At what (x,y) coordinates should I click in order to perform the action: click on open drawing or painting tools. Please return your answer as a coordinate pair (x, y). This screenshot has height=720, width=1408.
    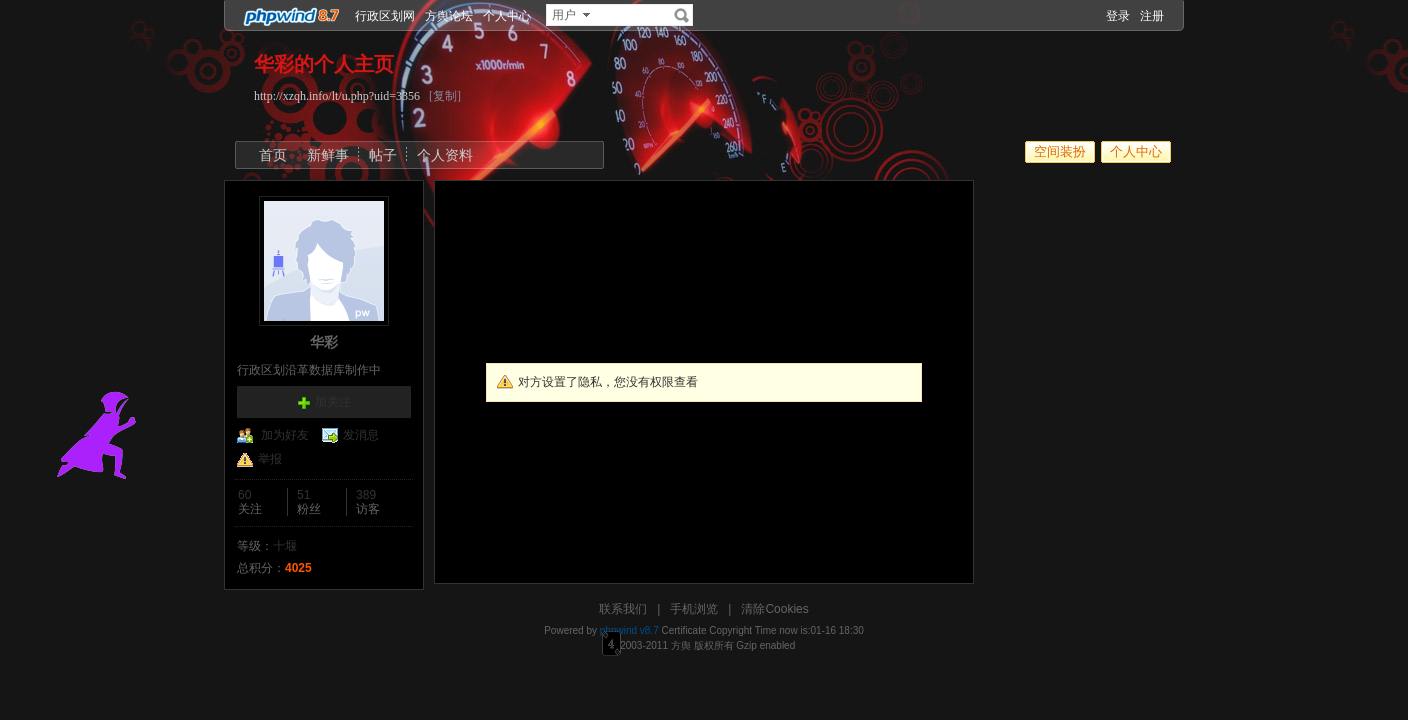
    Looking at the image, I should click on (278, 263).